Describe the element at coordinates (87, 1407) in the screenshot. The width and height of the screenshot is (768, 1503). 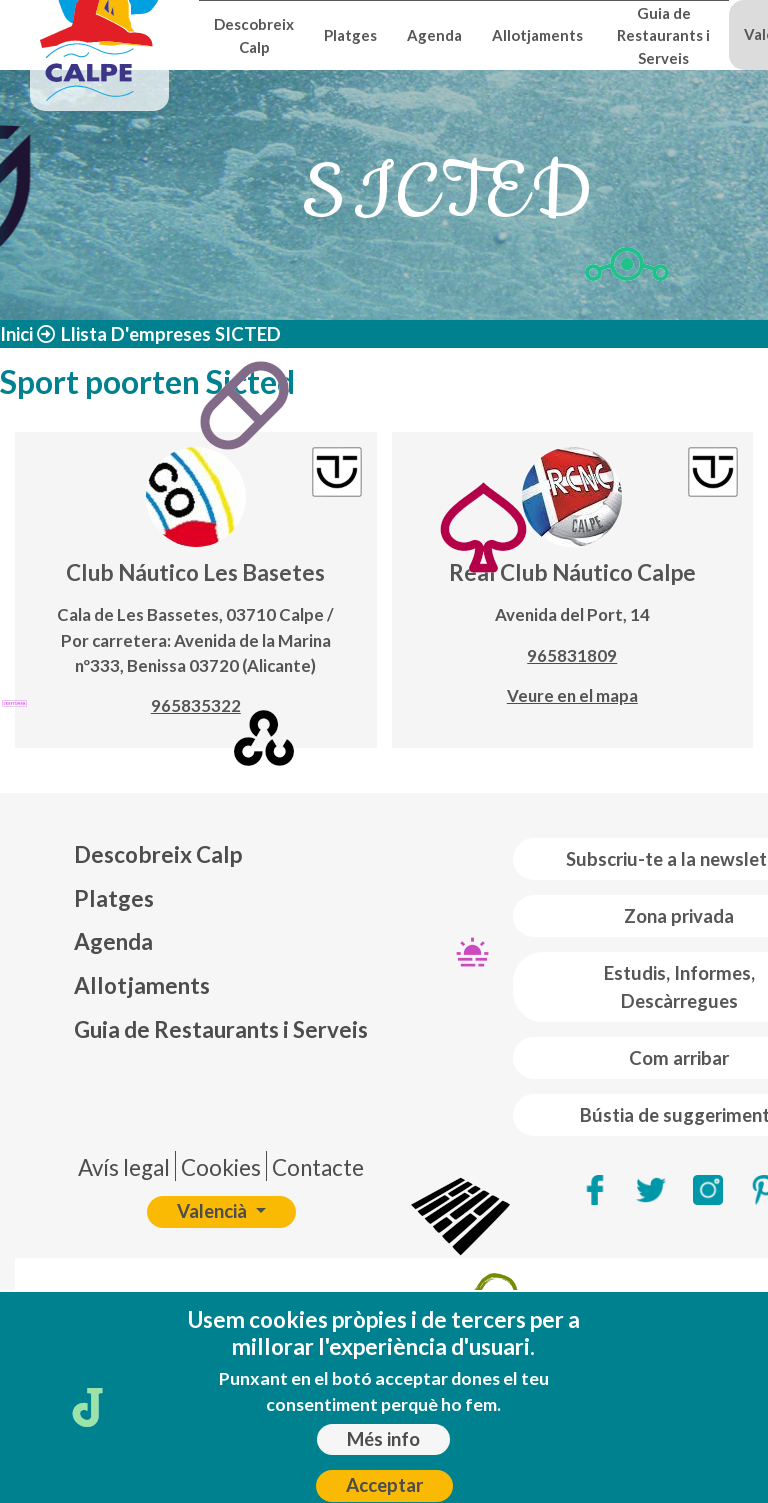
I see `open Joplin note-taking app` at that location.